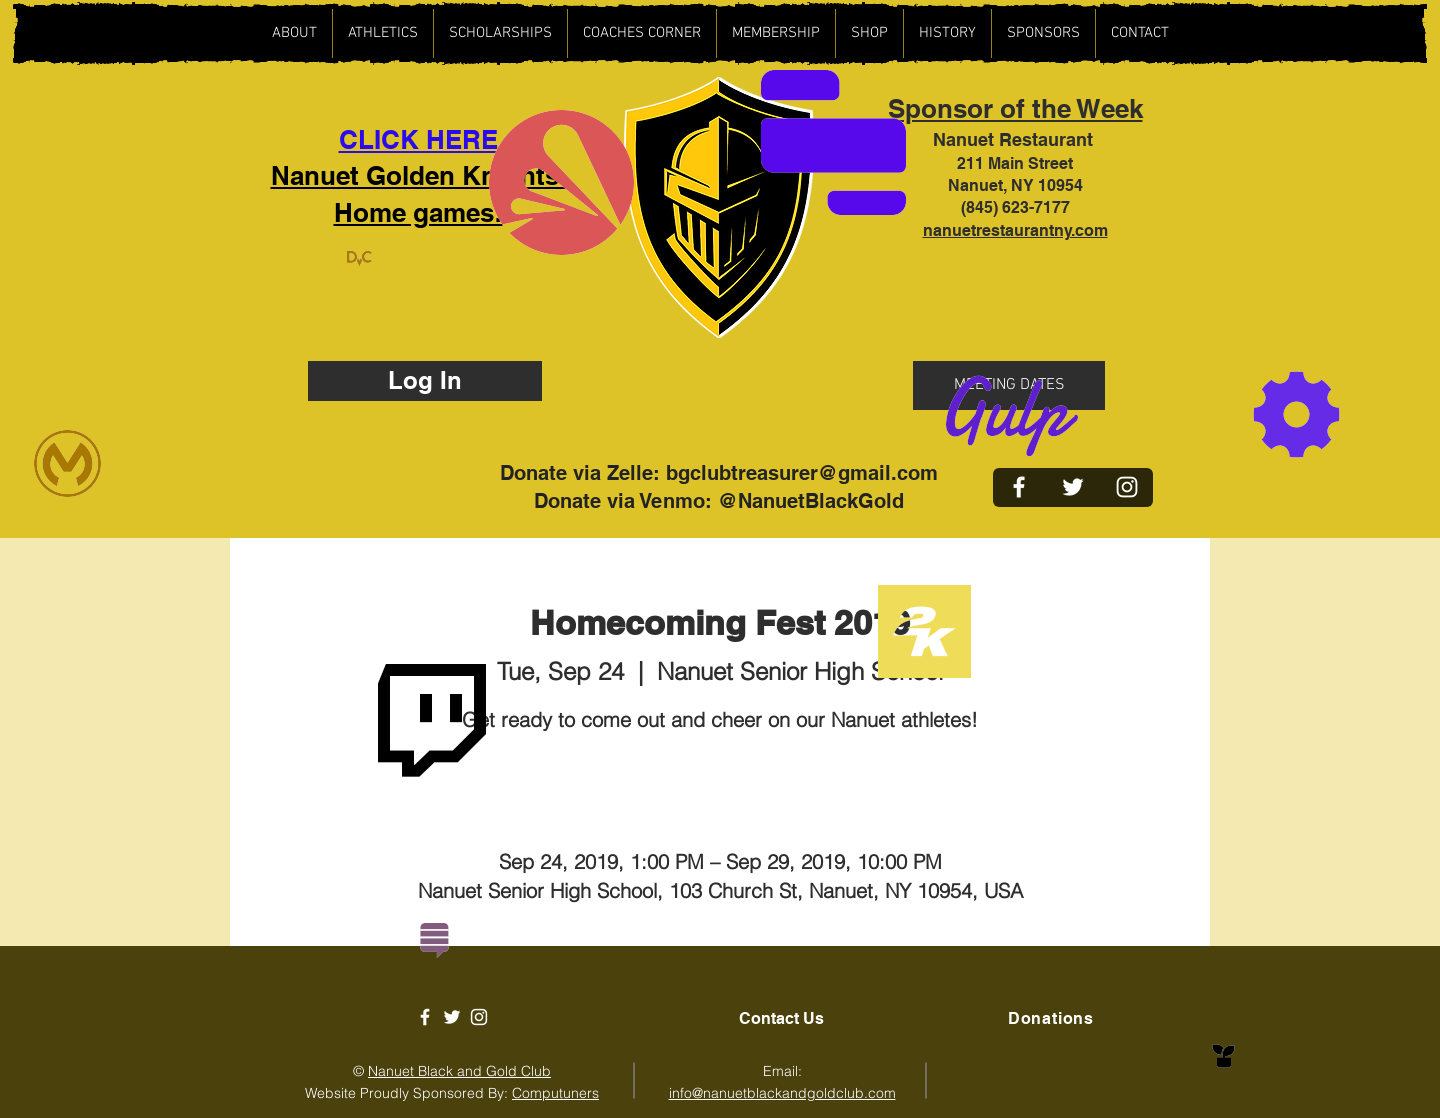 The width and height of the screenshot is (1440, 1118). Describe the element at coordinates (67, 463) in the screenshot. I see `mulesoft logo` at that location.